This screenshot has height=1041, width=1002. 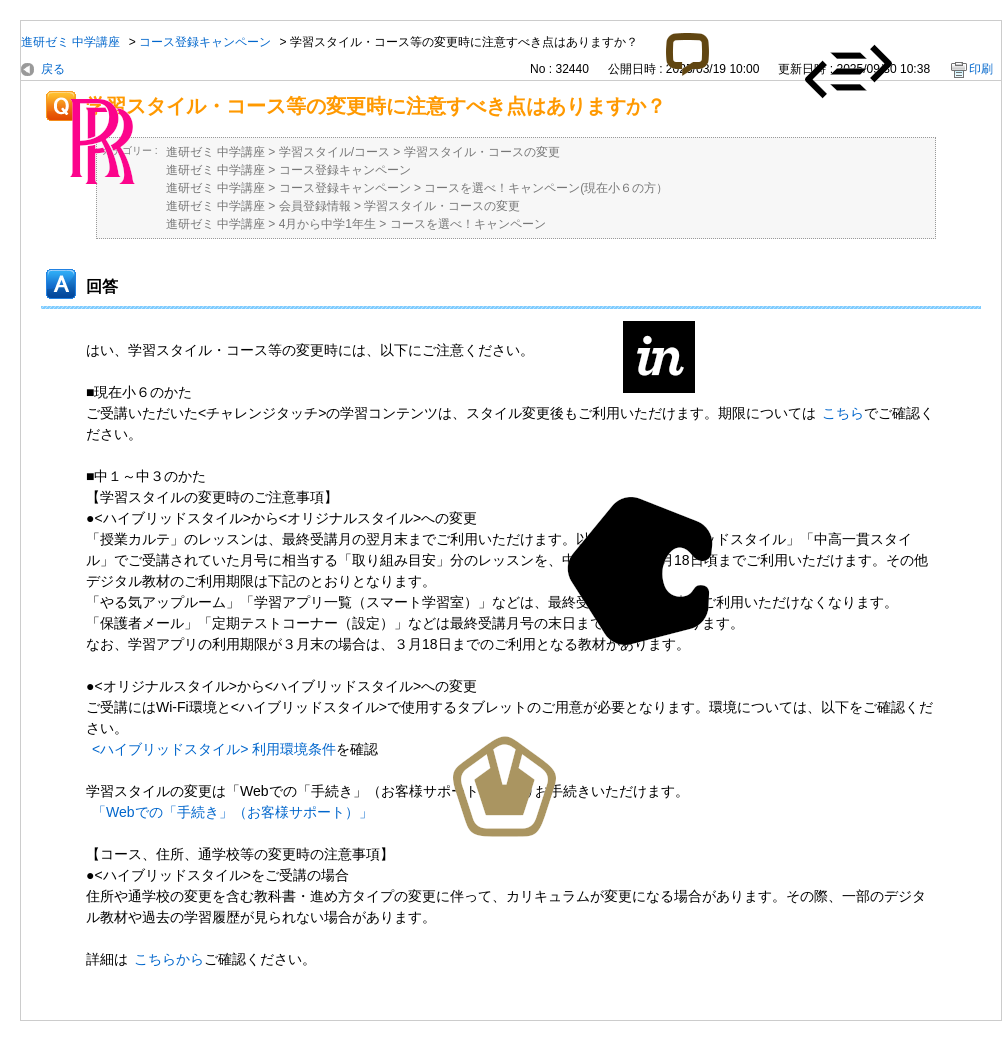 What do you see at coordinates (659, 357) in the screenshot?
I see `open InVision app` at bounding box center [659, 357].